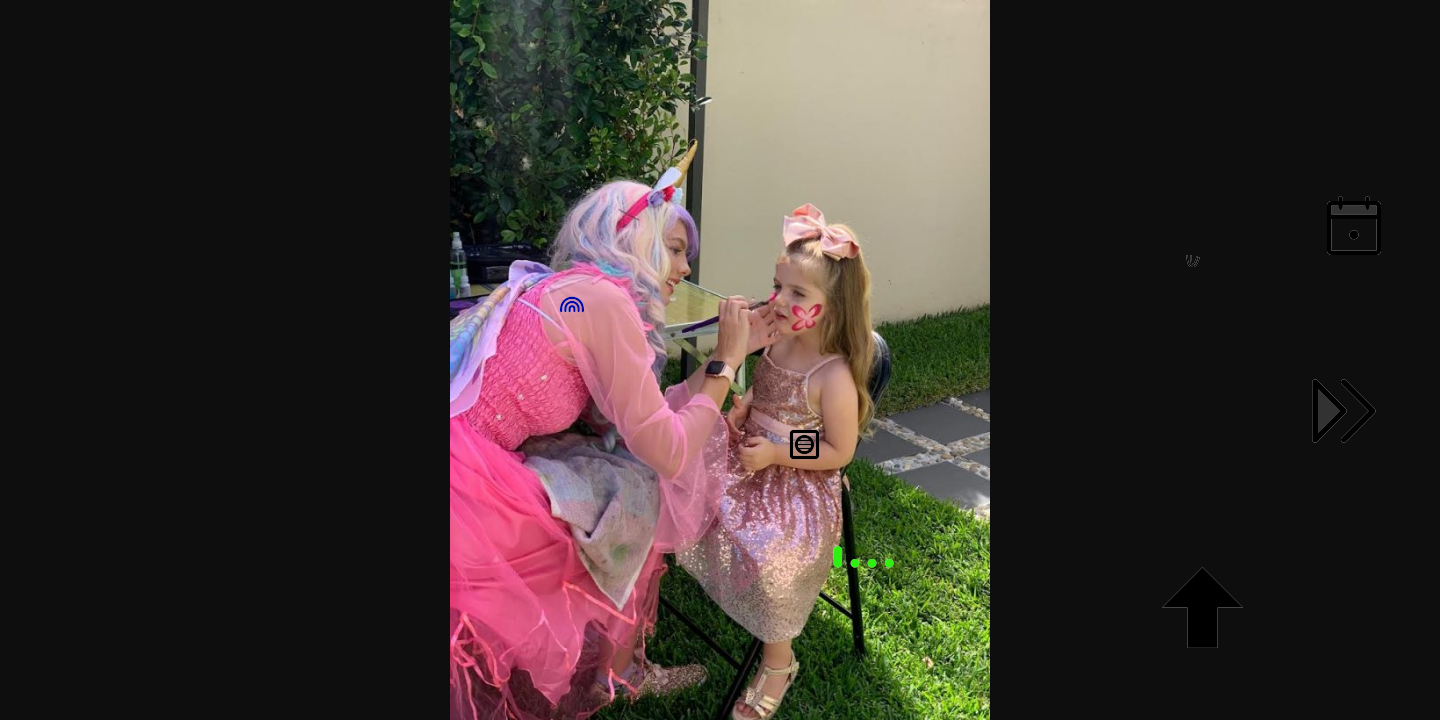 This screenshot has height=720, width=1440. Describe the element at coordinates (572, 305) in the screenshot. I see `indicates LGBTQ+ pride or inclusivity features` at that location.